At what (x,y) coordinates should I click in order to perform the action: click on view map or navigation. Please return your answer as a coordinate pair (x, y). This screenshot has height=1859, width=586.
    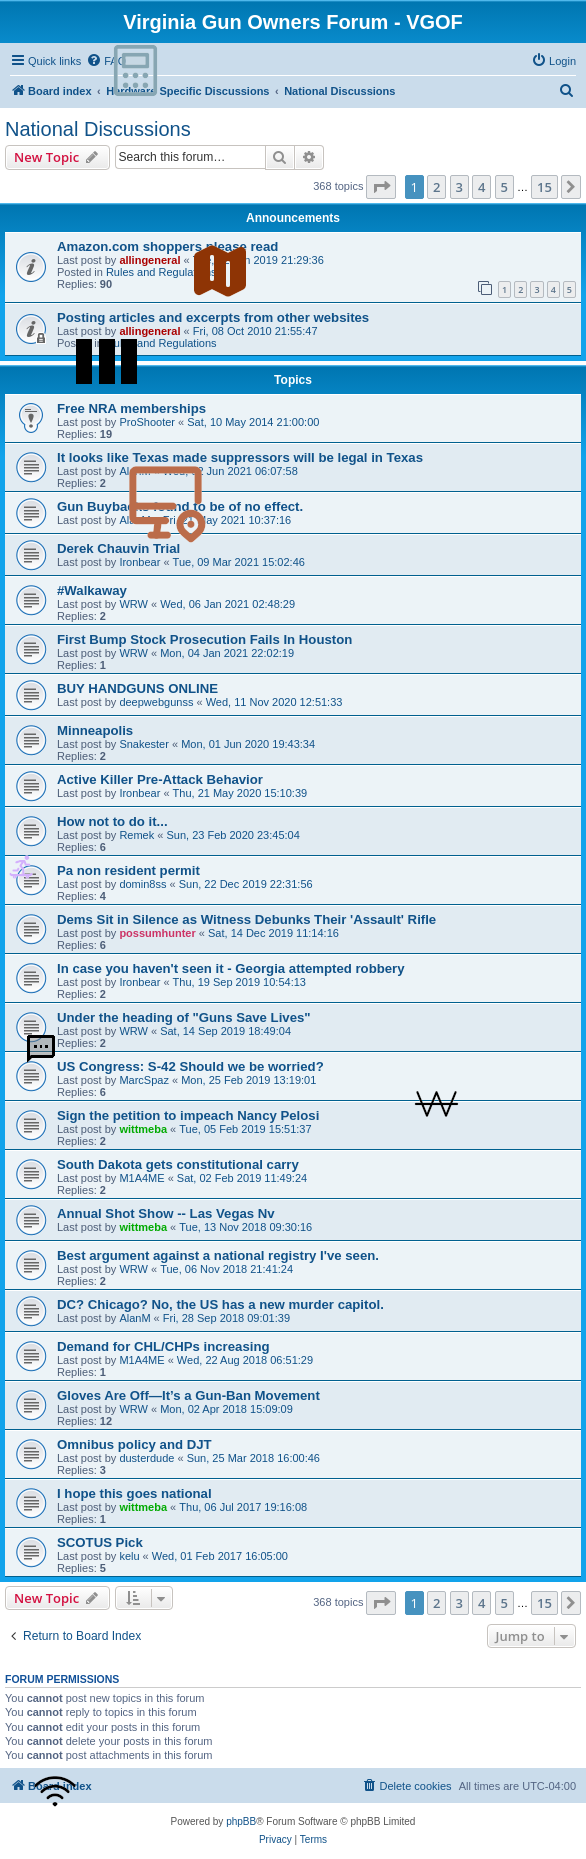
    Looking at the image, I should click on (220, 271).